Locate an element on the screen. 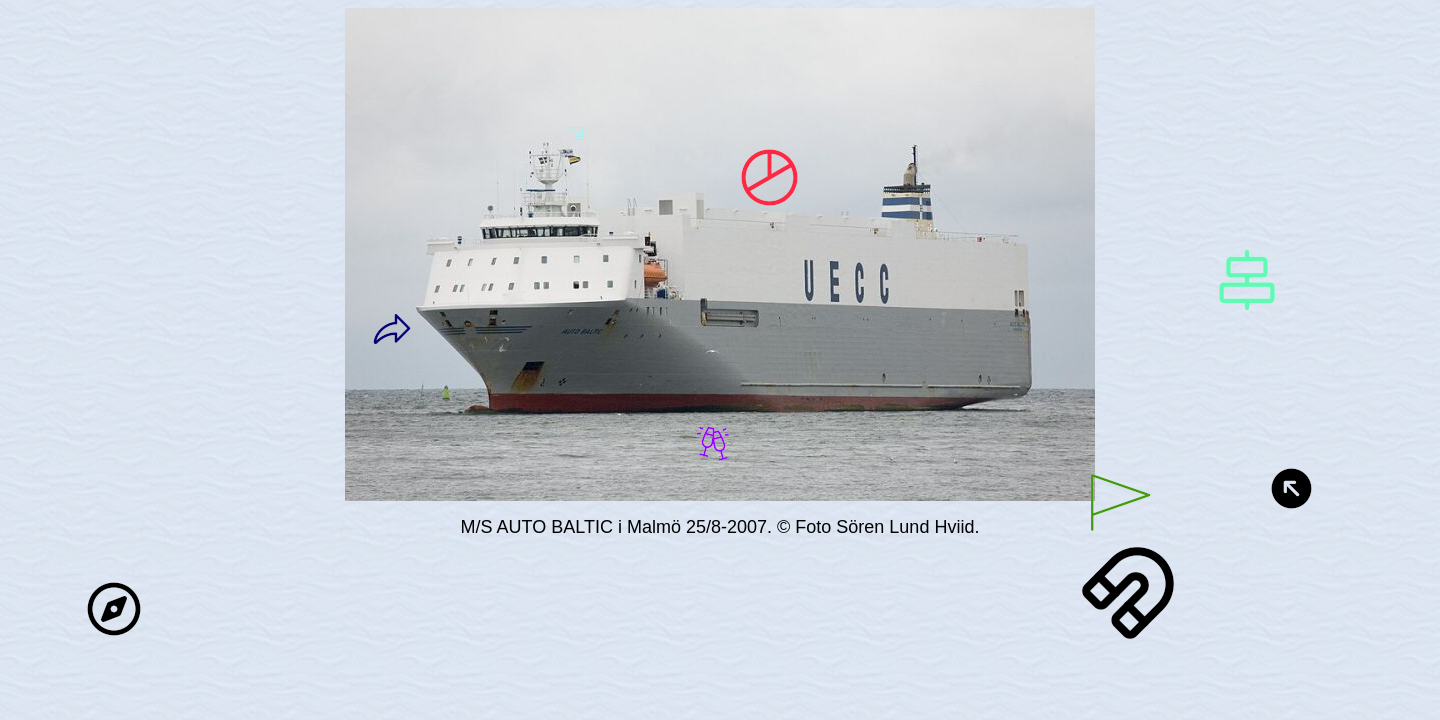  activate magnetic snap or alignment tool is located at coordinates (1128, 593).